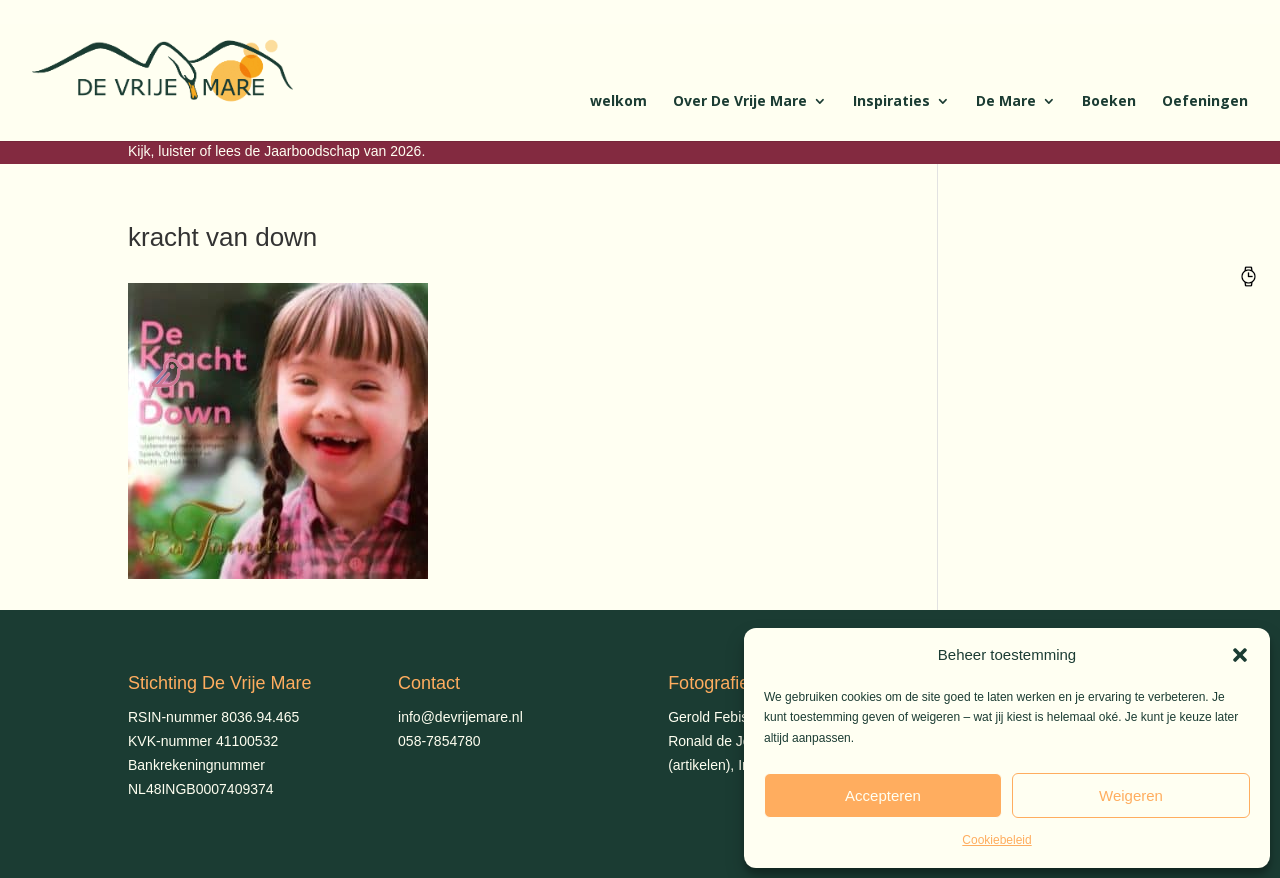 This screenshot has height=878, width=1280. I want to click on access twitter or social media sharing, so click(168, 374).